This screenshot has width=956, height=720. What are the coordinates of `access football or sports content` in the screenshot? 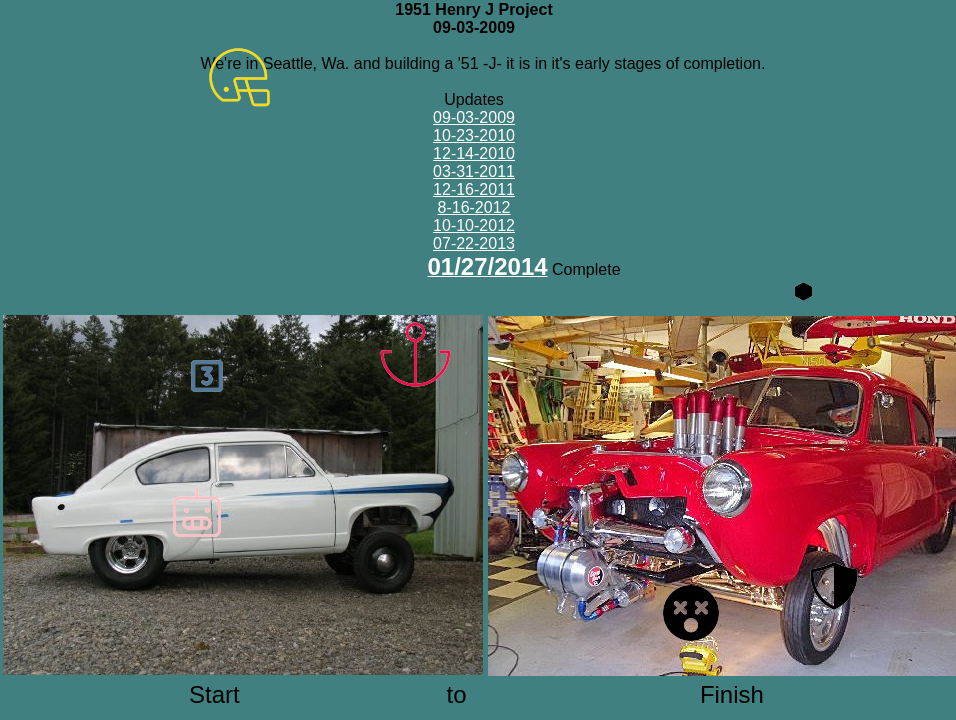 It's located at (239, 78).